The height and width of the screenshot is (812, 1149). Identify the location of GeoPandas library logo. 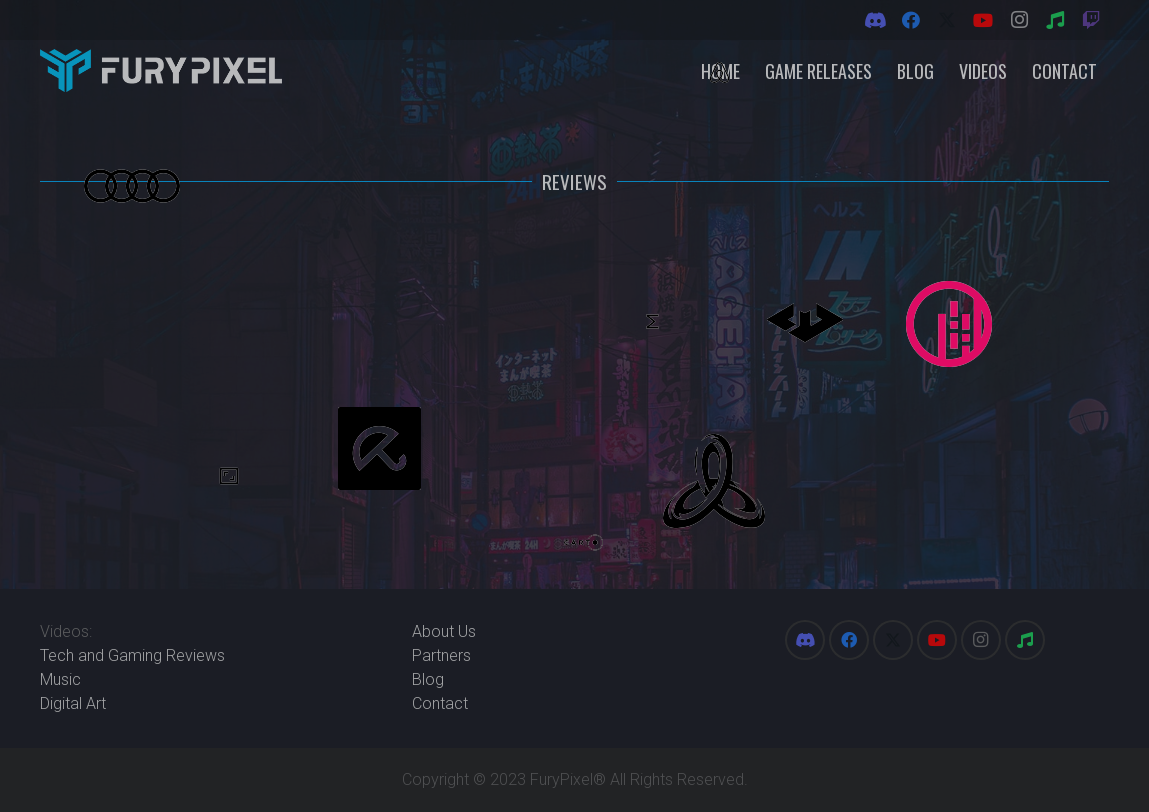
(949, 324).